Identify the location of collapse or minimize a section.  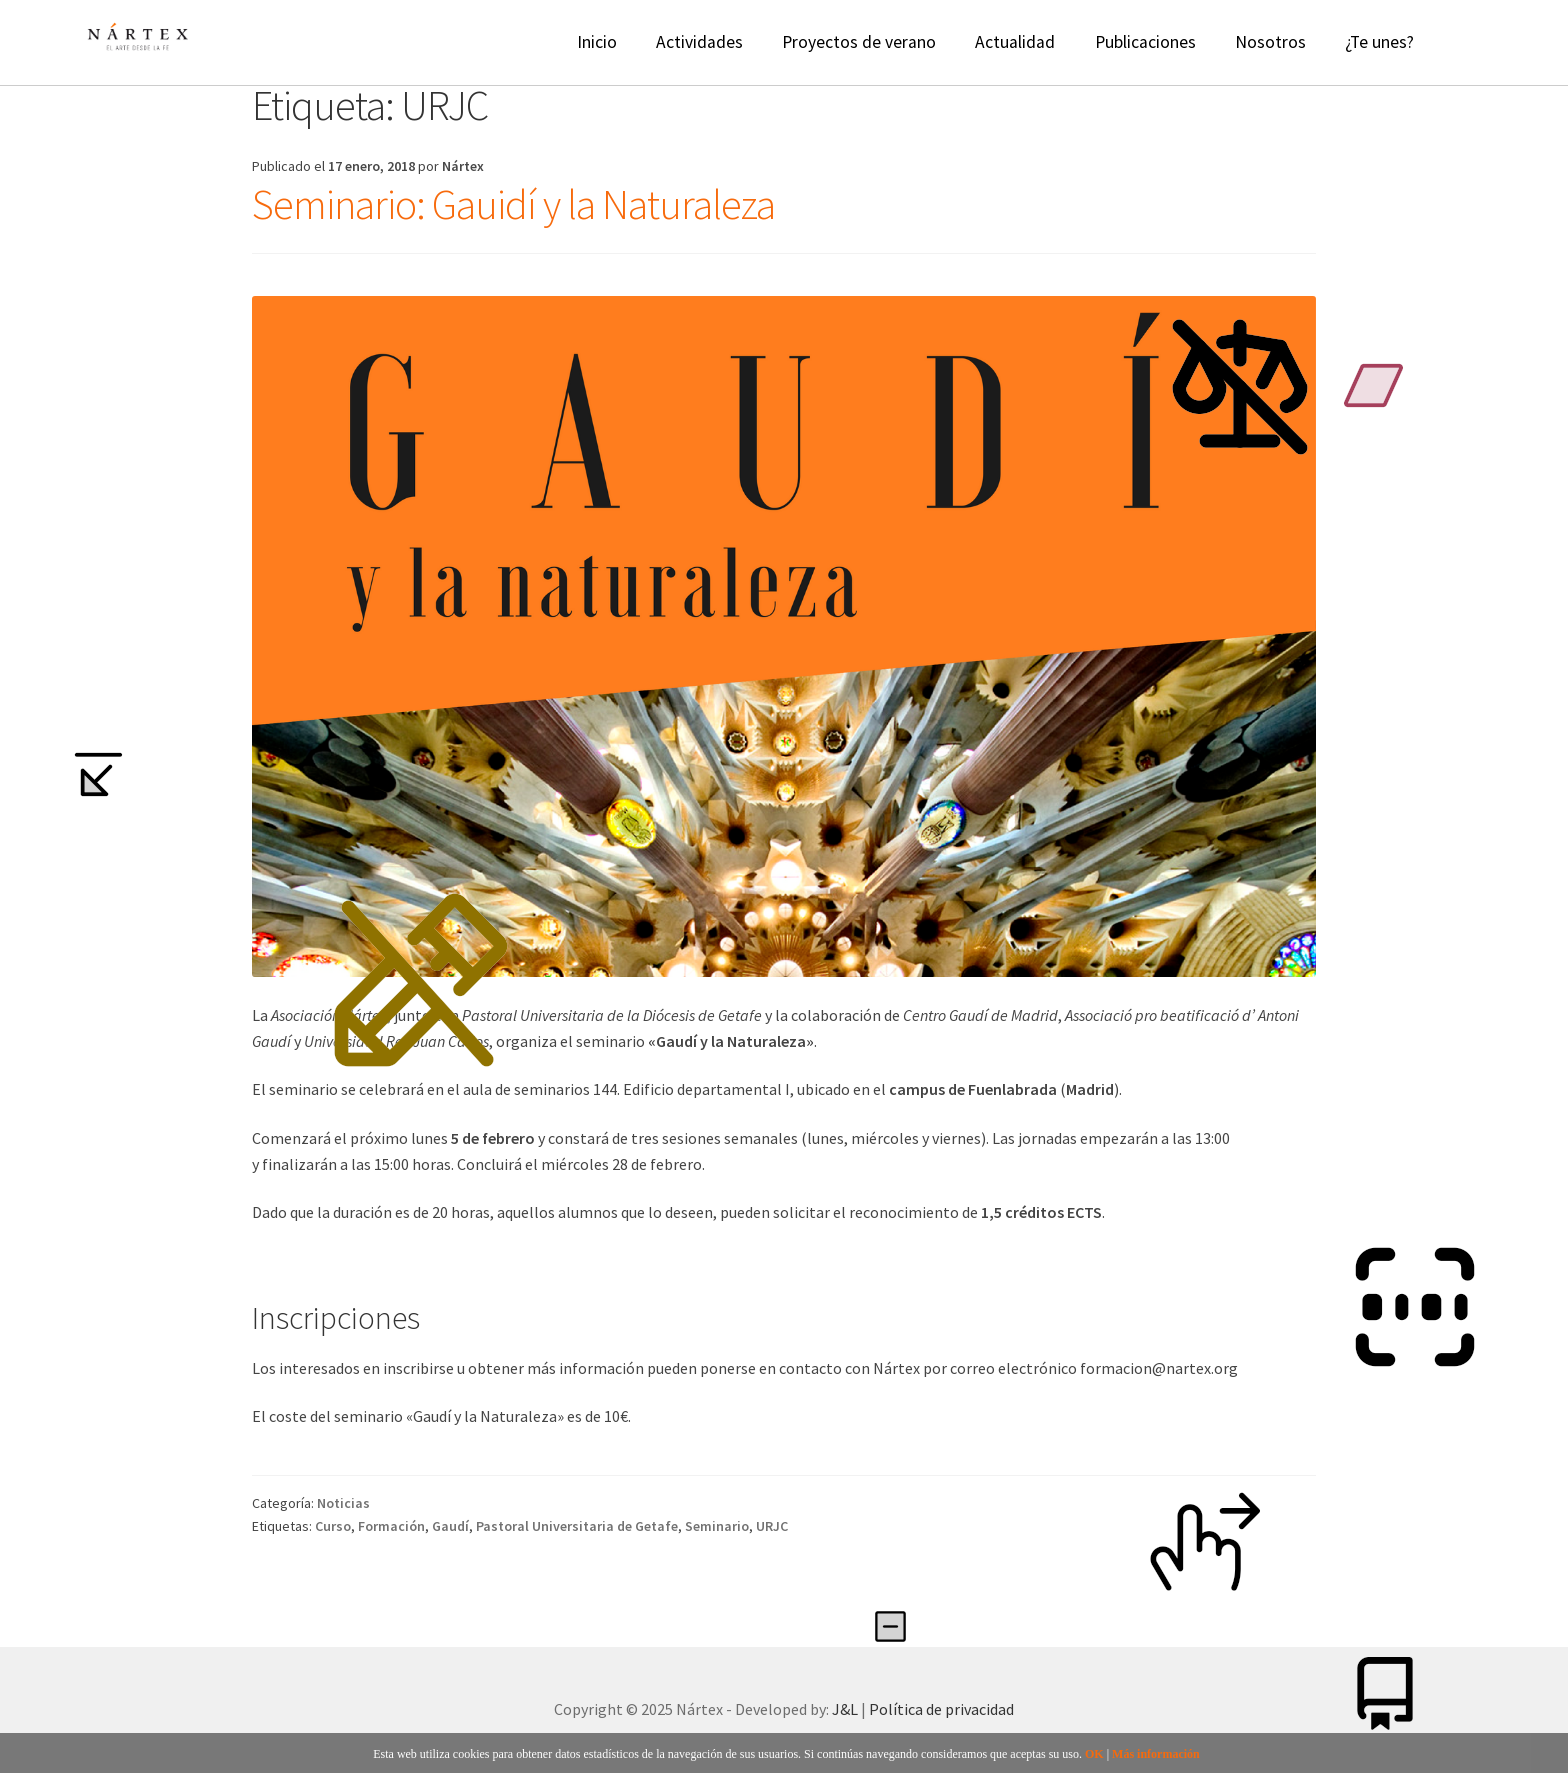
(890, 1626).